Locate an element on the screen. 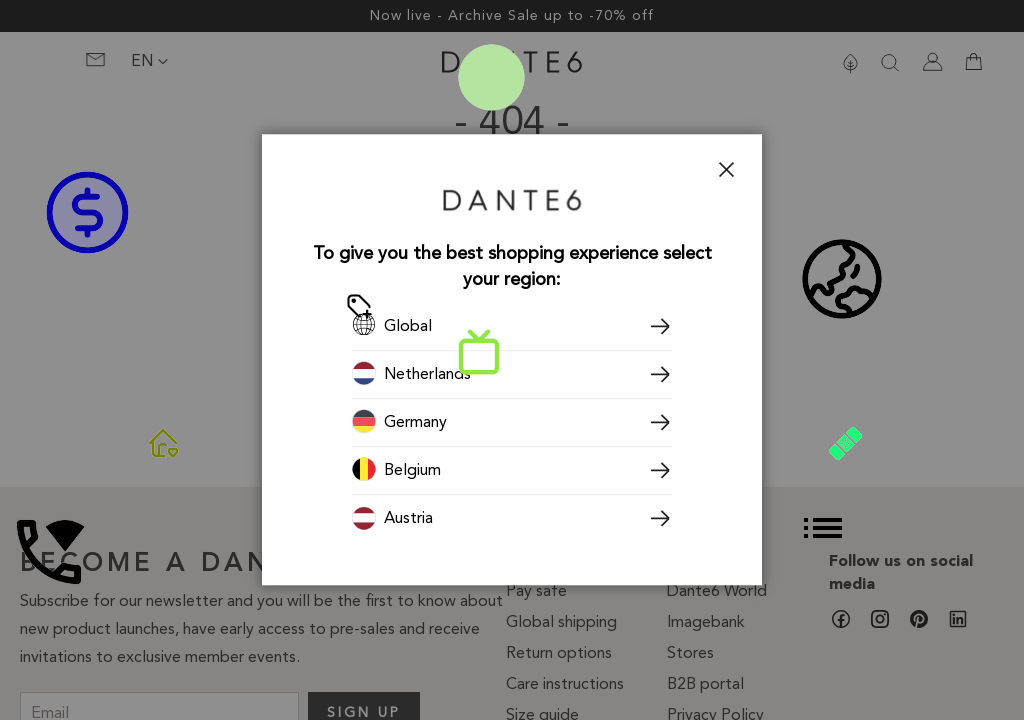  access tv or video streaming content is located at coordinates (479, 352).